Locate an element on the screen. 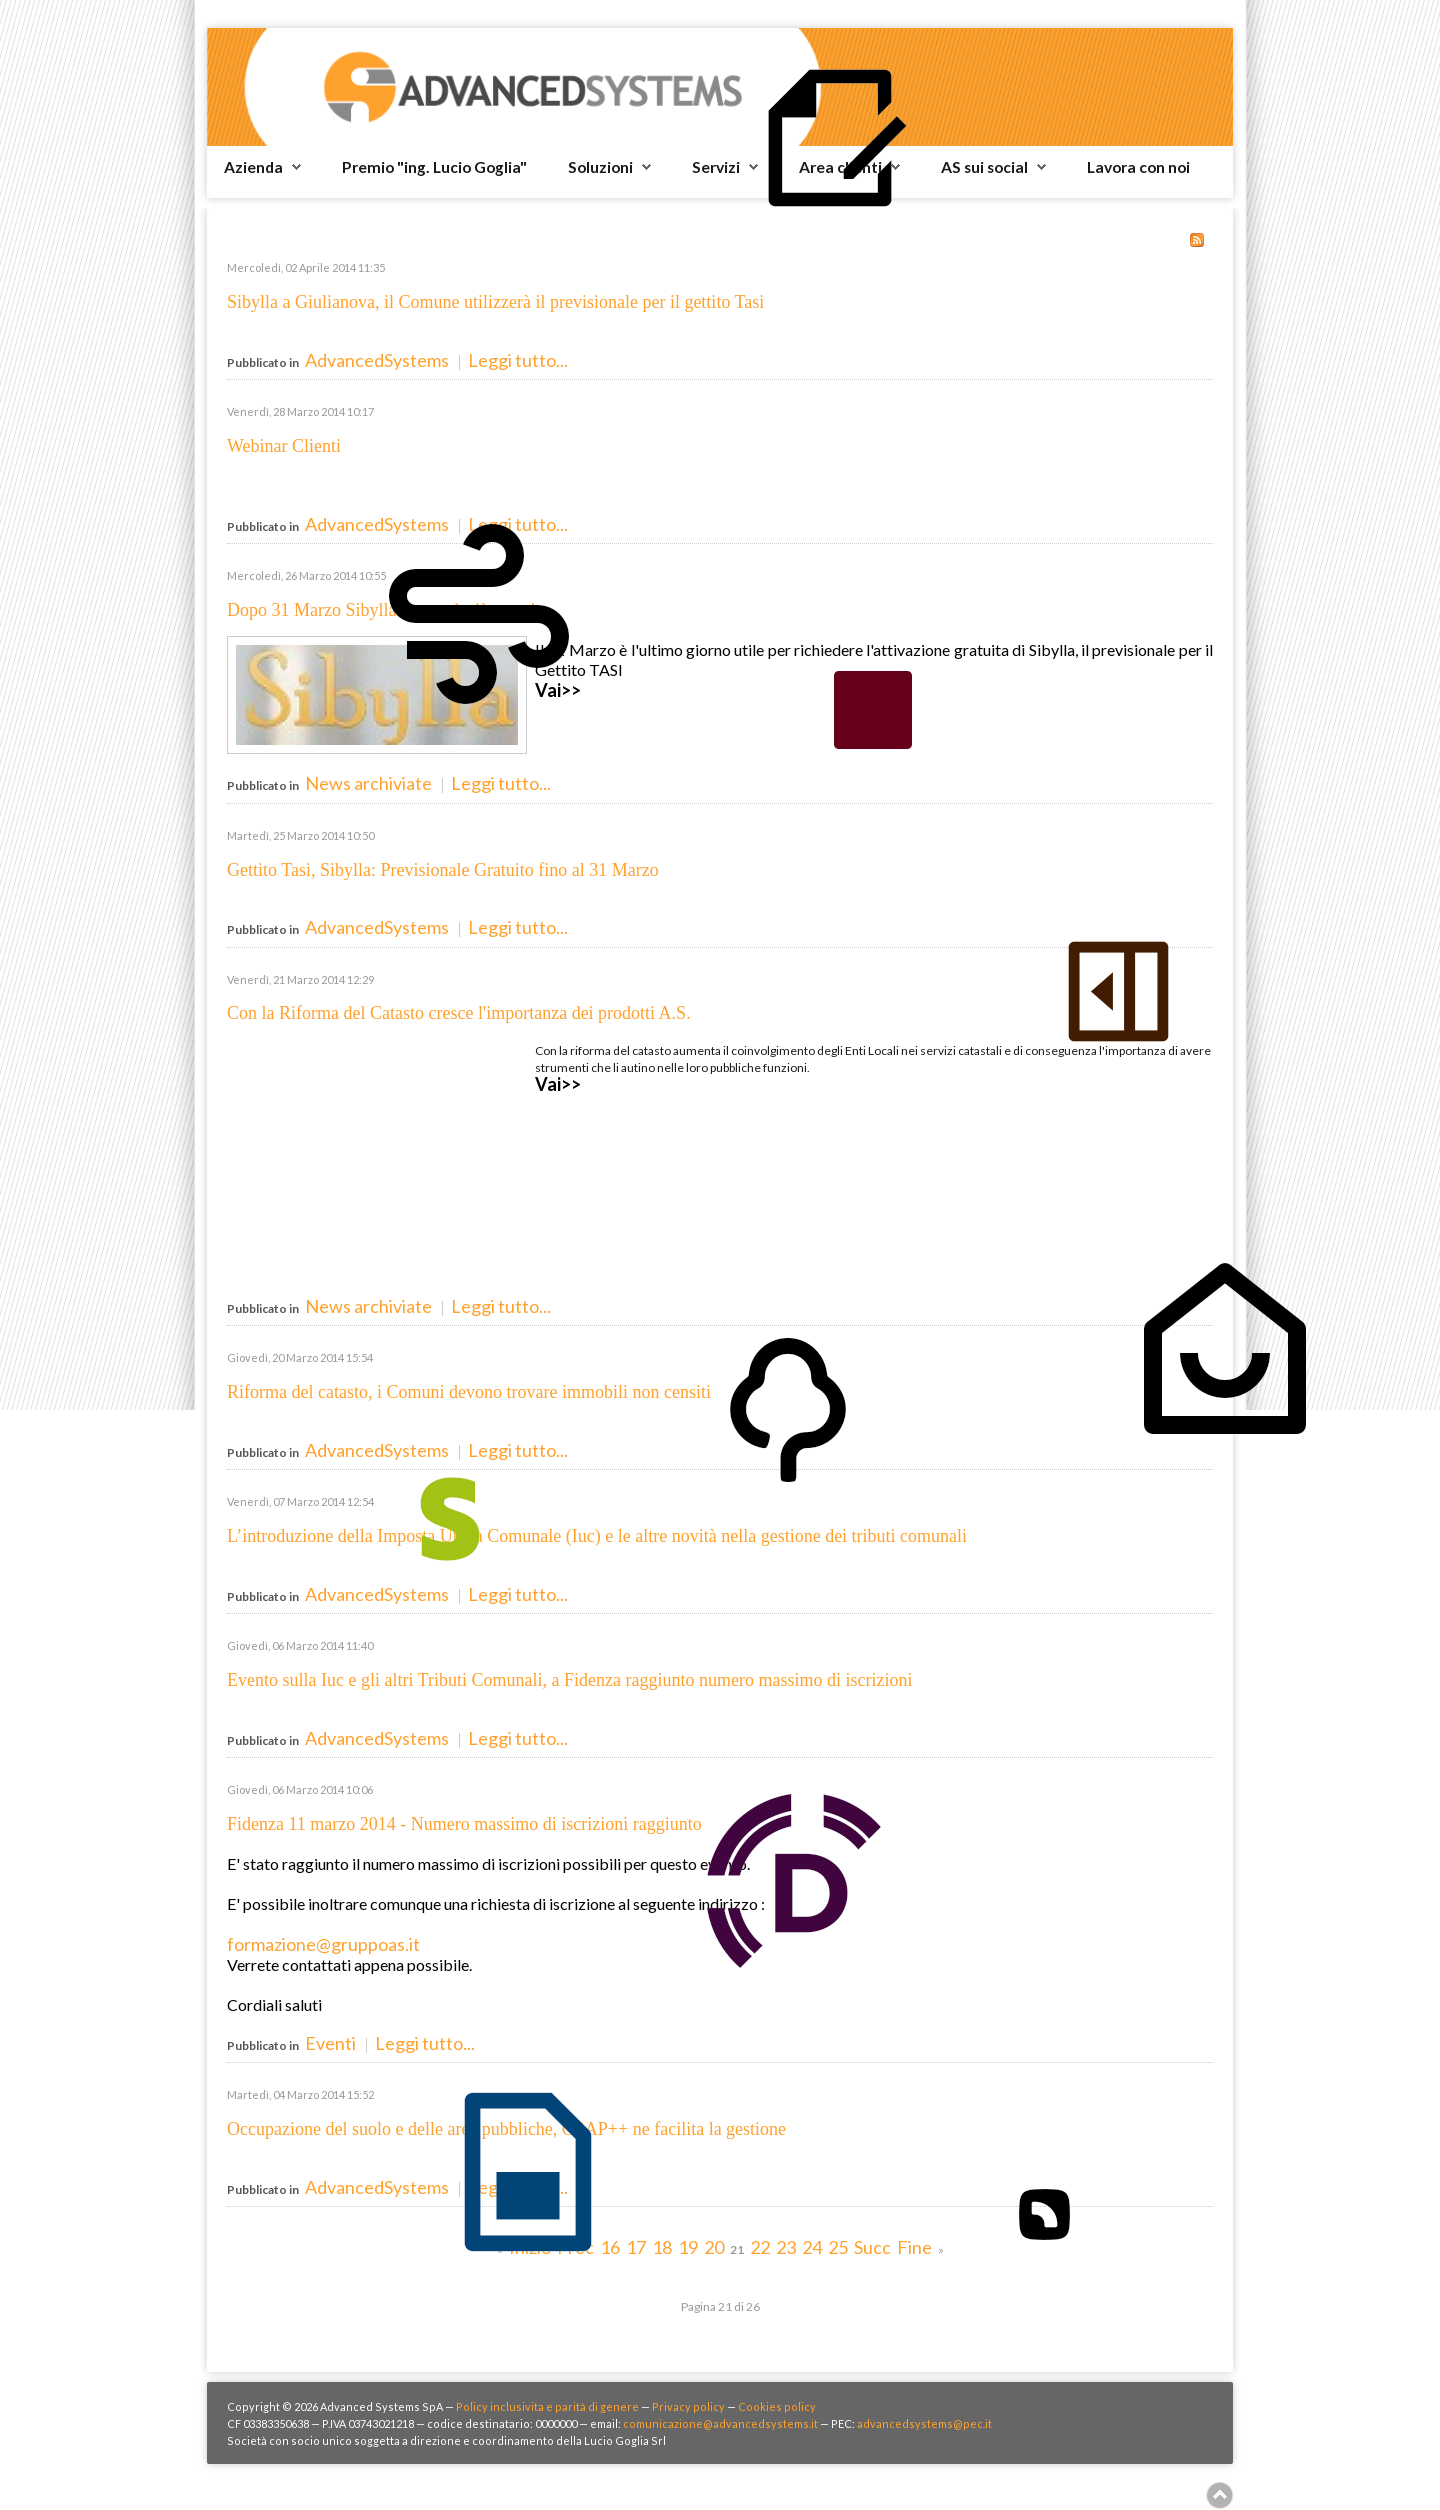 This screenshot has width=1440, height=2510. open the gumtree app is located at coordinates (788, 1410).